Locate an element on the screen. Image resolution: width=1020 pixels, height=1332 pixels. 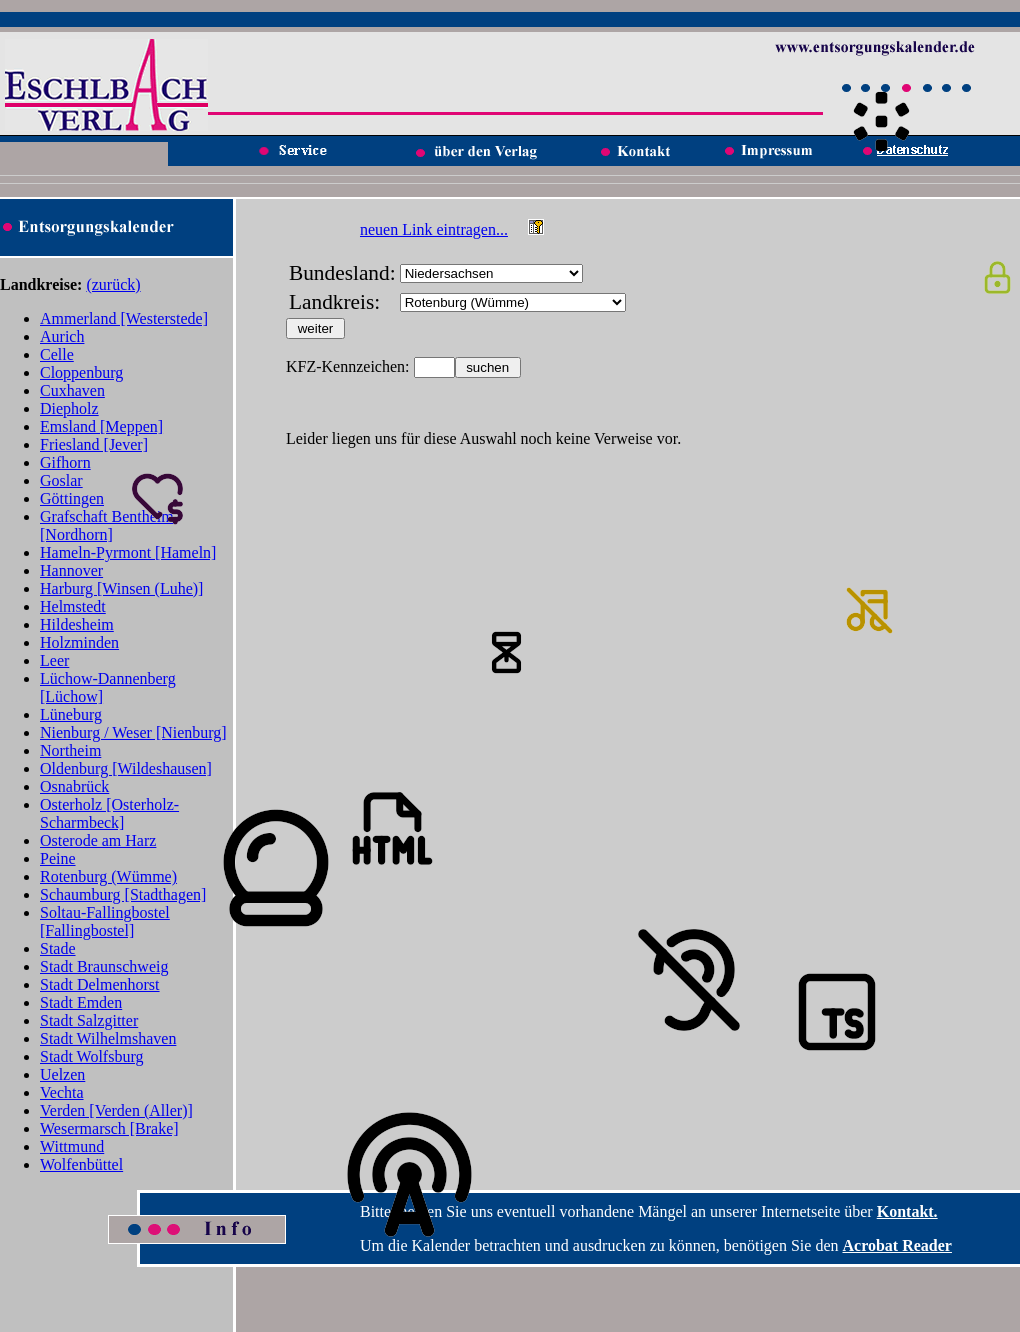
indicates a TypeScript file or project is located at coordinates (837, 1012).